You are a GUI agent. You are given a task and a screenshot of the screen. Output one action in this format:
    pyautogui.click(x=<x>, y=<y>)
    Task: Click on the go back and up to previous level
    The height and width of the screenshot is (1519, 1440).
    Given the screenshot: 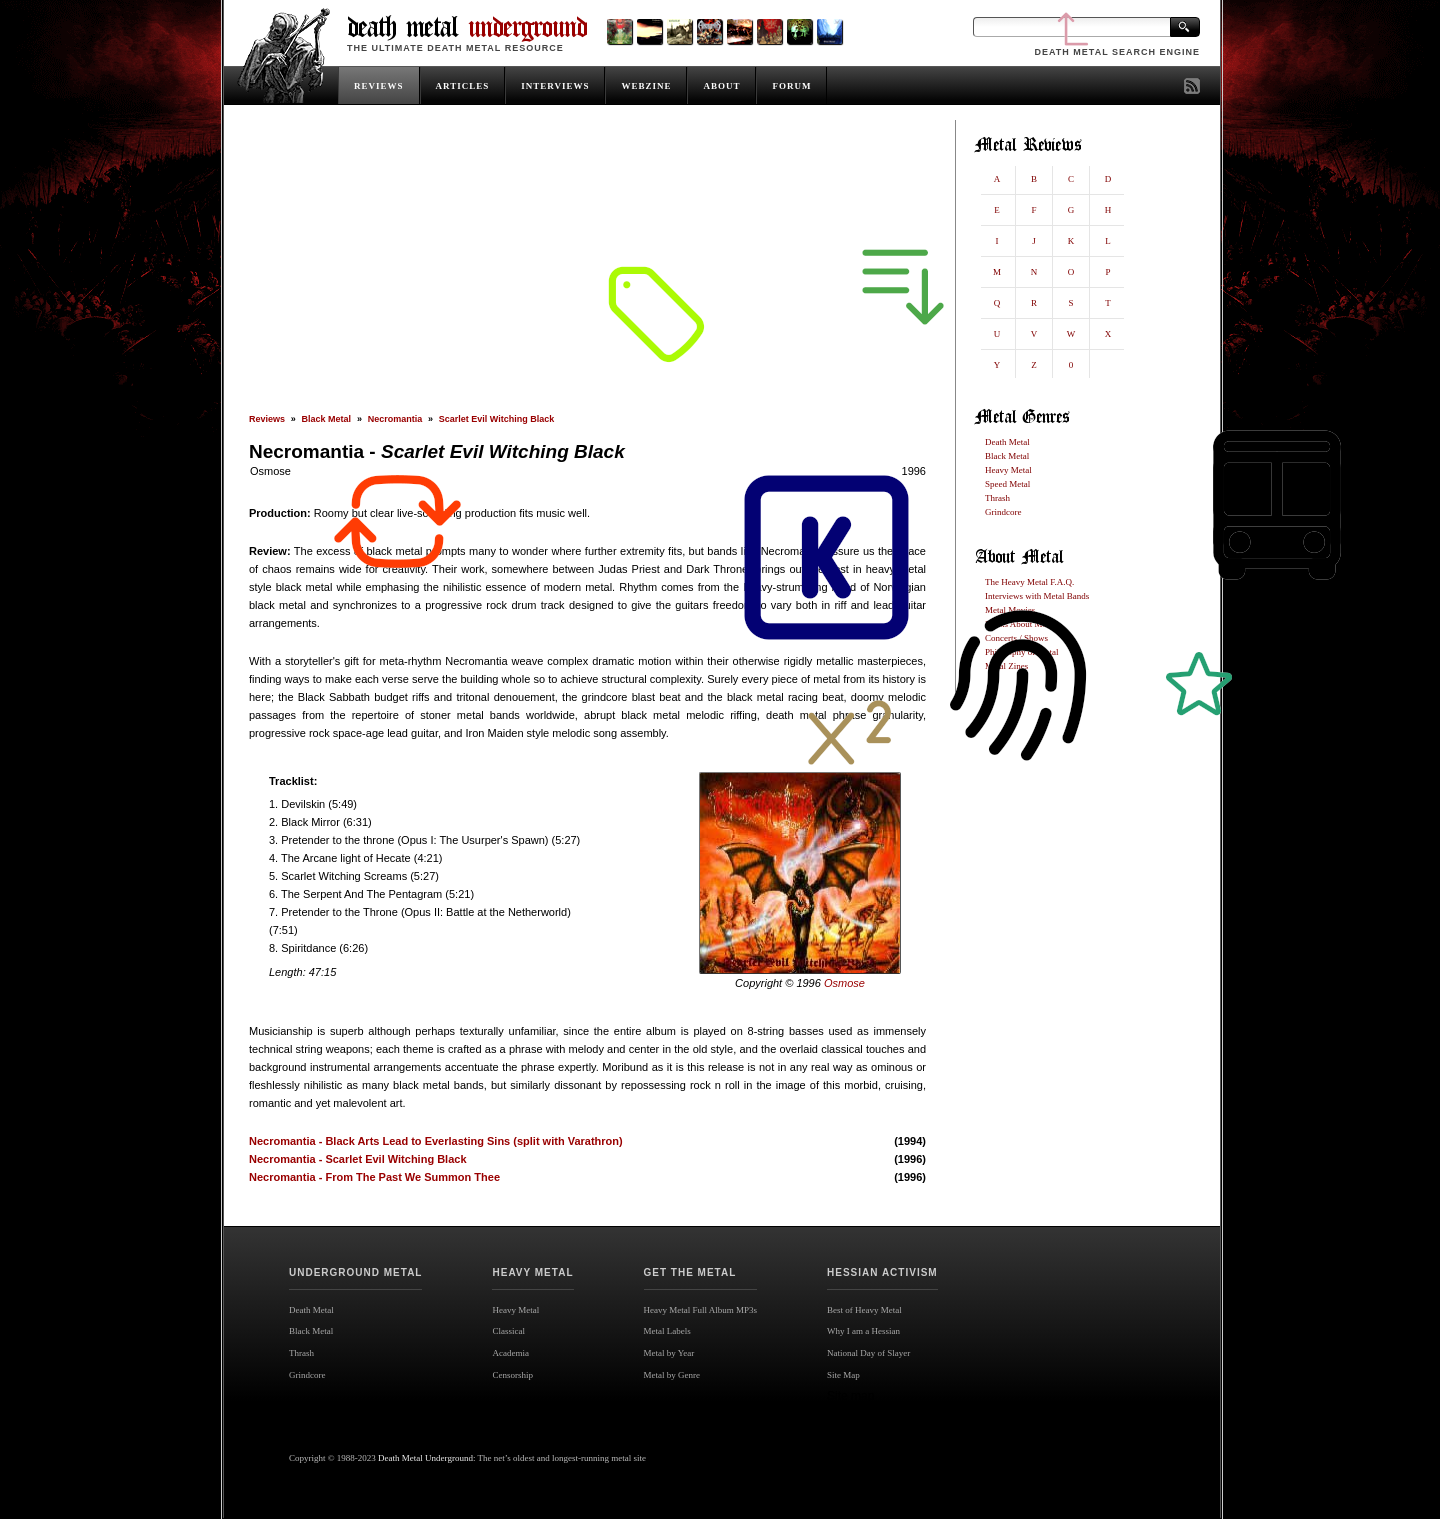 What is the action you would take?
    pyautogui.click(x=1073, y=29)
    